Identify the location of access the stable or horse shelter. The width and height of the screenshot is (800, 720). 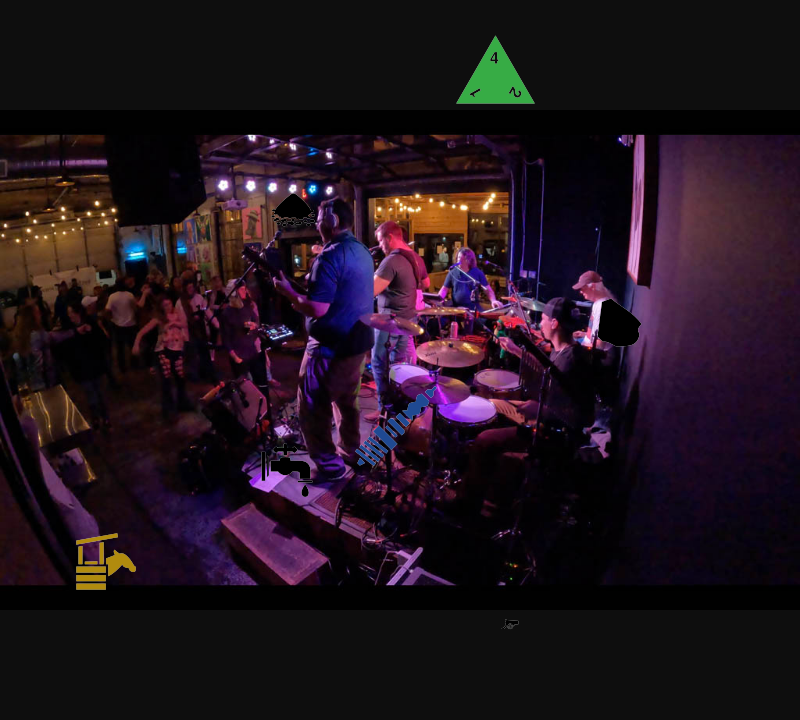
(107, 559).